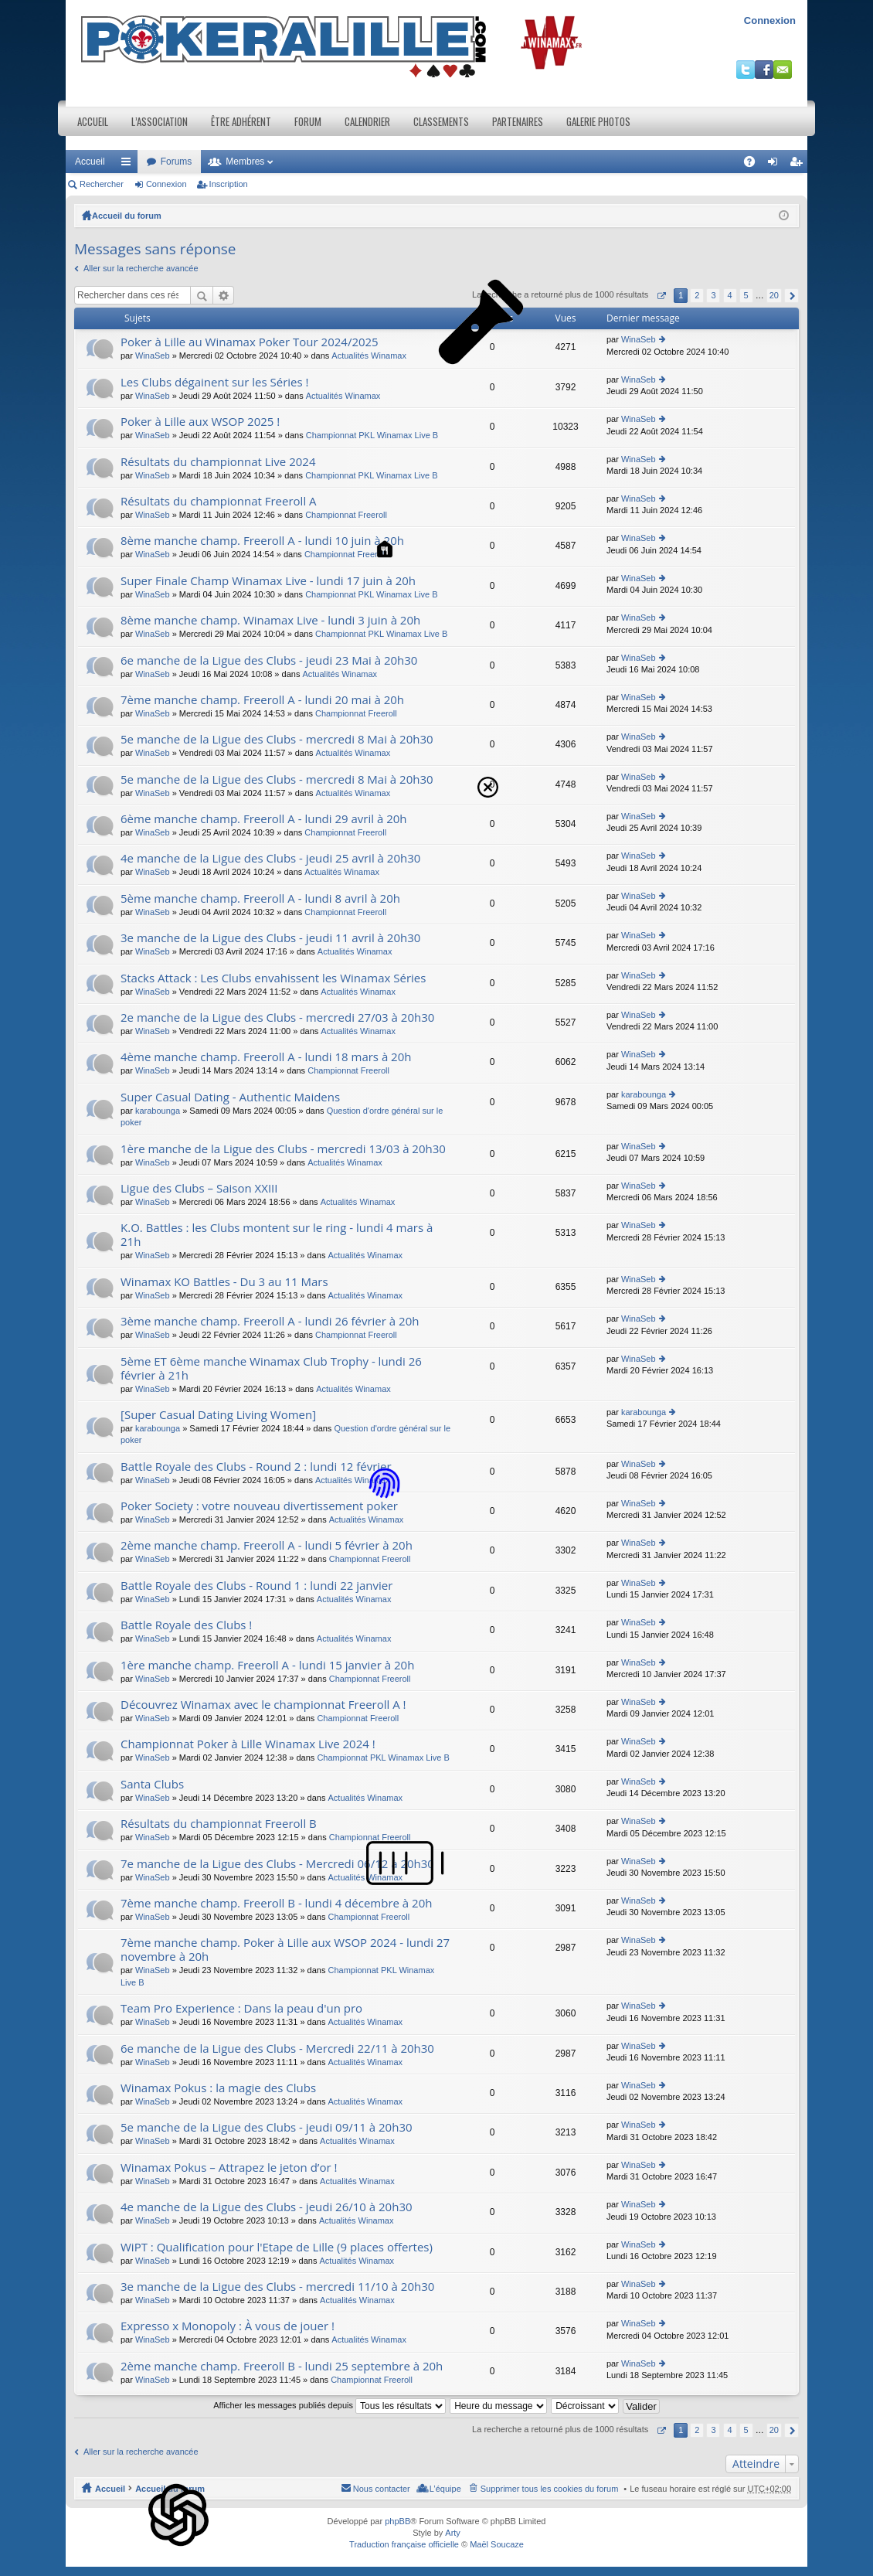  What do you see at coordinates (481, 322) in the screenshot?
I see `turn on device flashlight` at bounding box center [481, 322].